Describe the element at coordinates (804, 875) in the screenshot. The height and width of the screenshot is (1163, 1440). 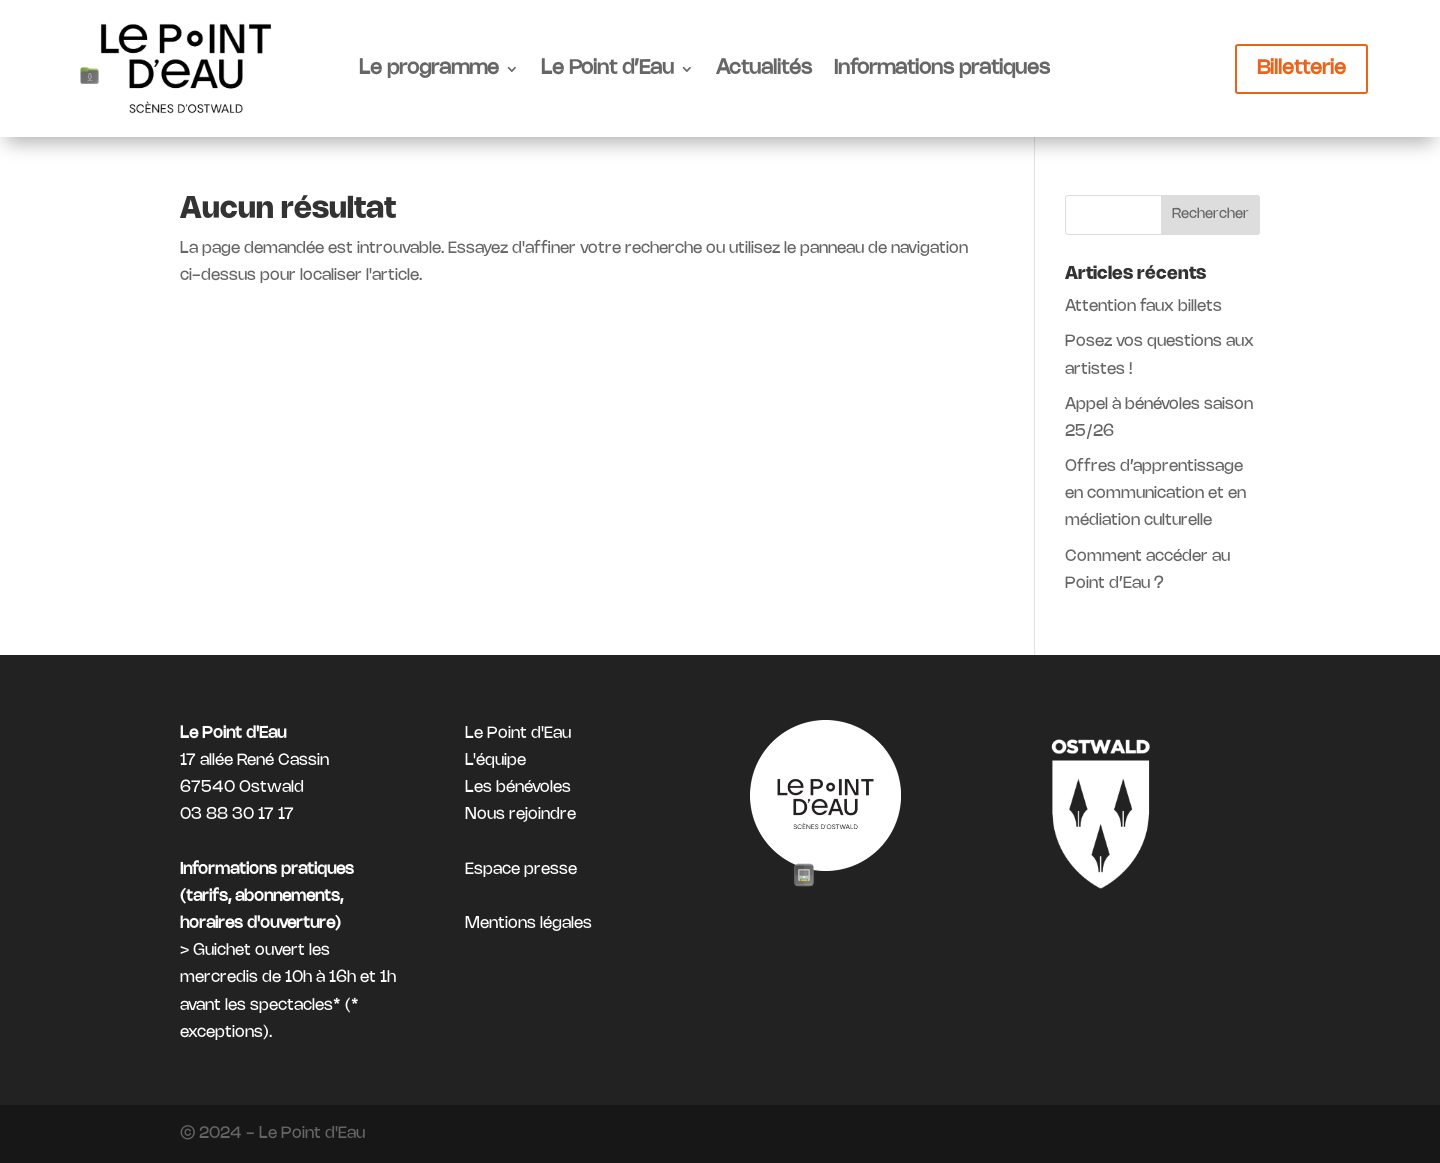
I see `nintendo 64 rom file` at that location.